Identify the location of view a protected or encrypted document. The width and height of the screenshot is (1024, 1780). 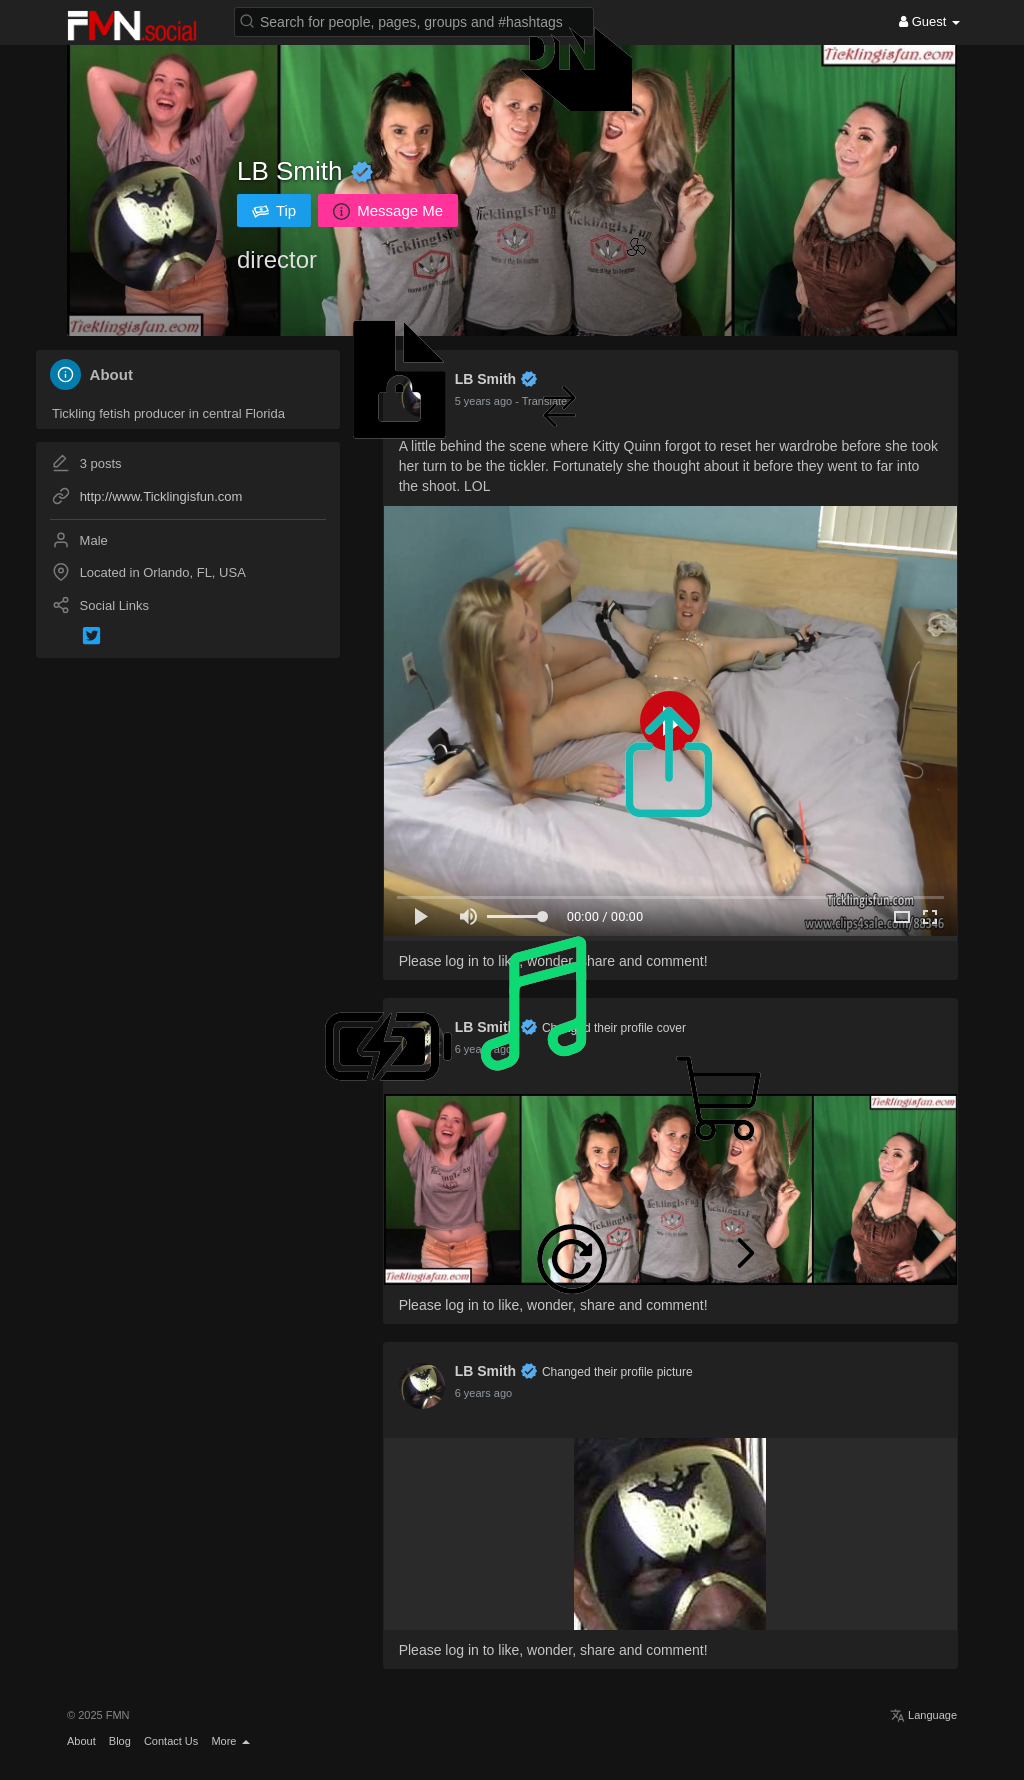
(399, 379).